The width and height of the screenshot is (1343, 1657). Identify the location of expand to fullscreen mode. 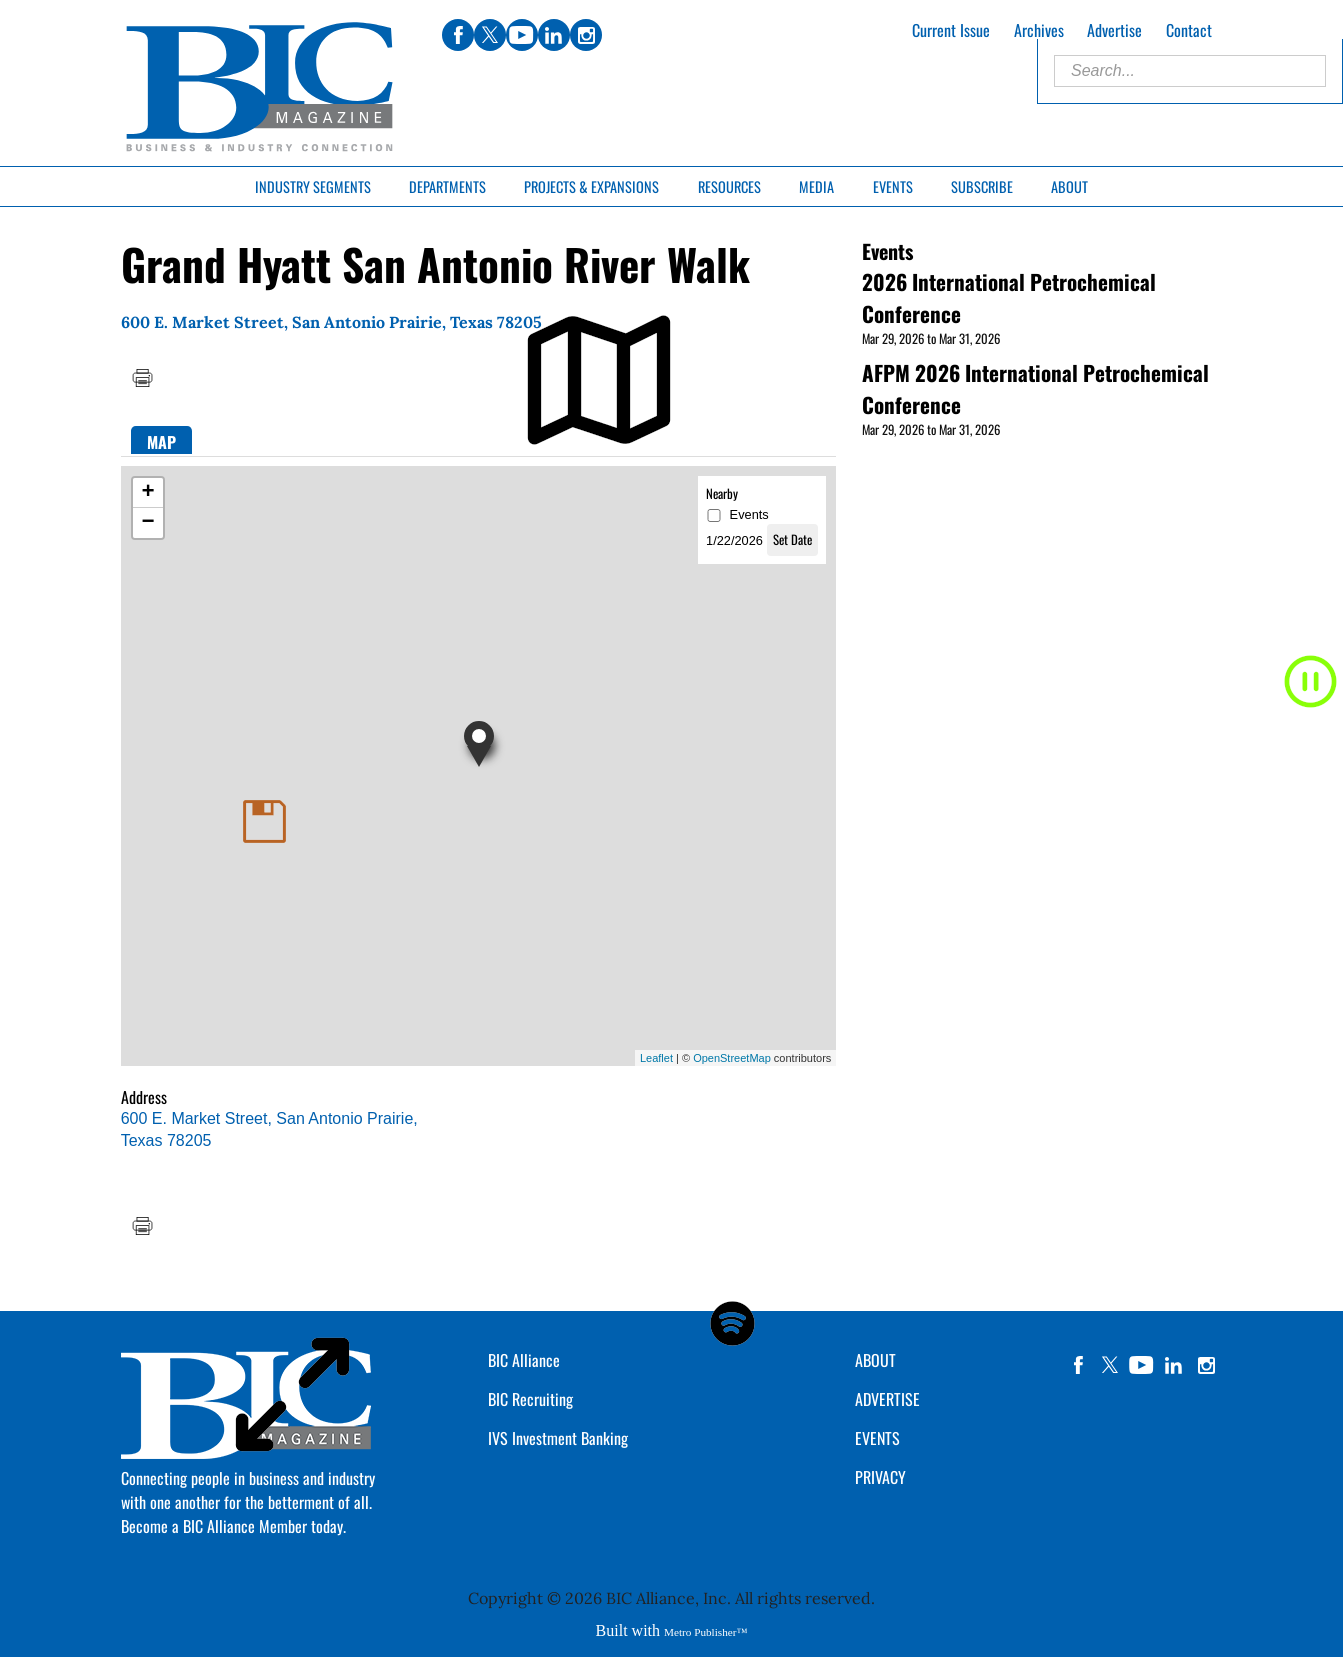
(292, 1394).